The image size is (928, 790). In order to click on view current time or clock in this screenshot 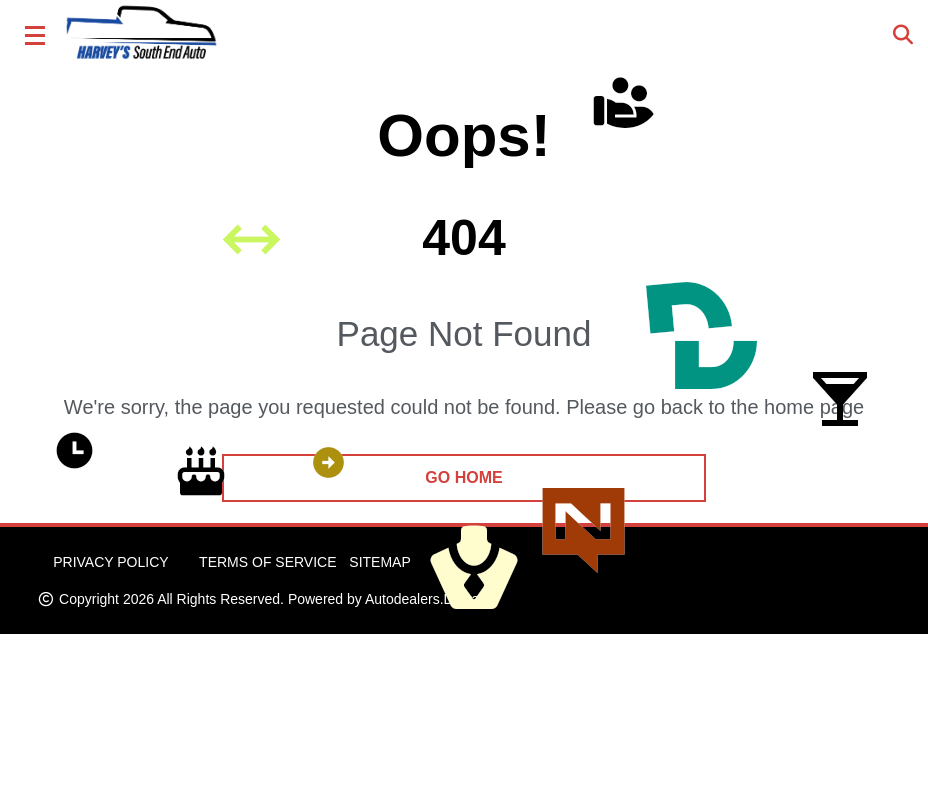, I will do `click(74, 450)`.